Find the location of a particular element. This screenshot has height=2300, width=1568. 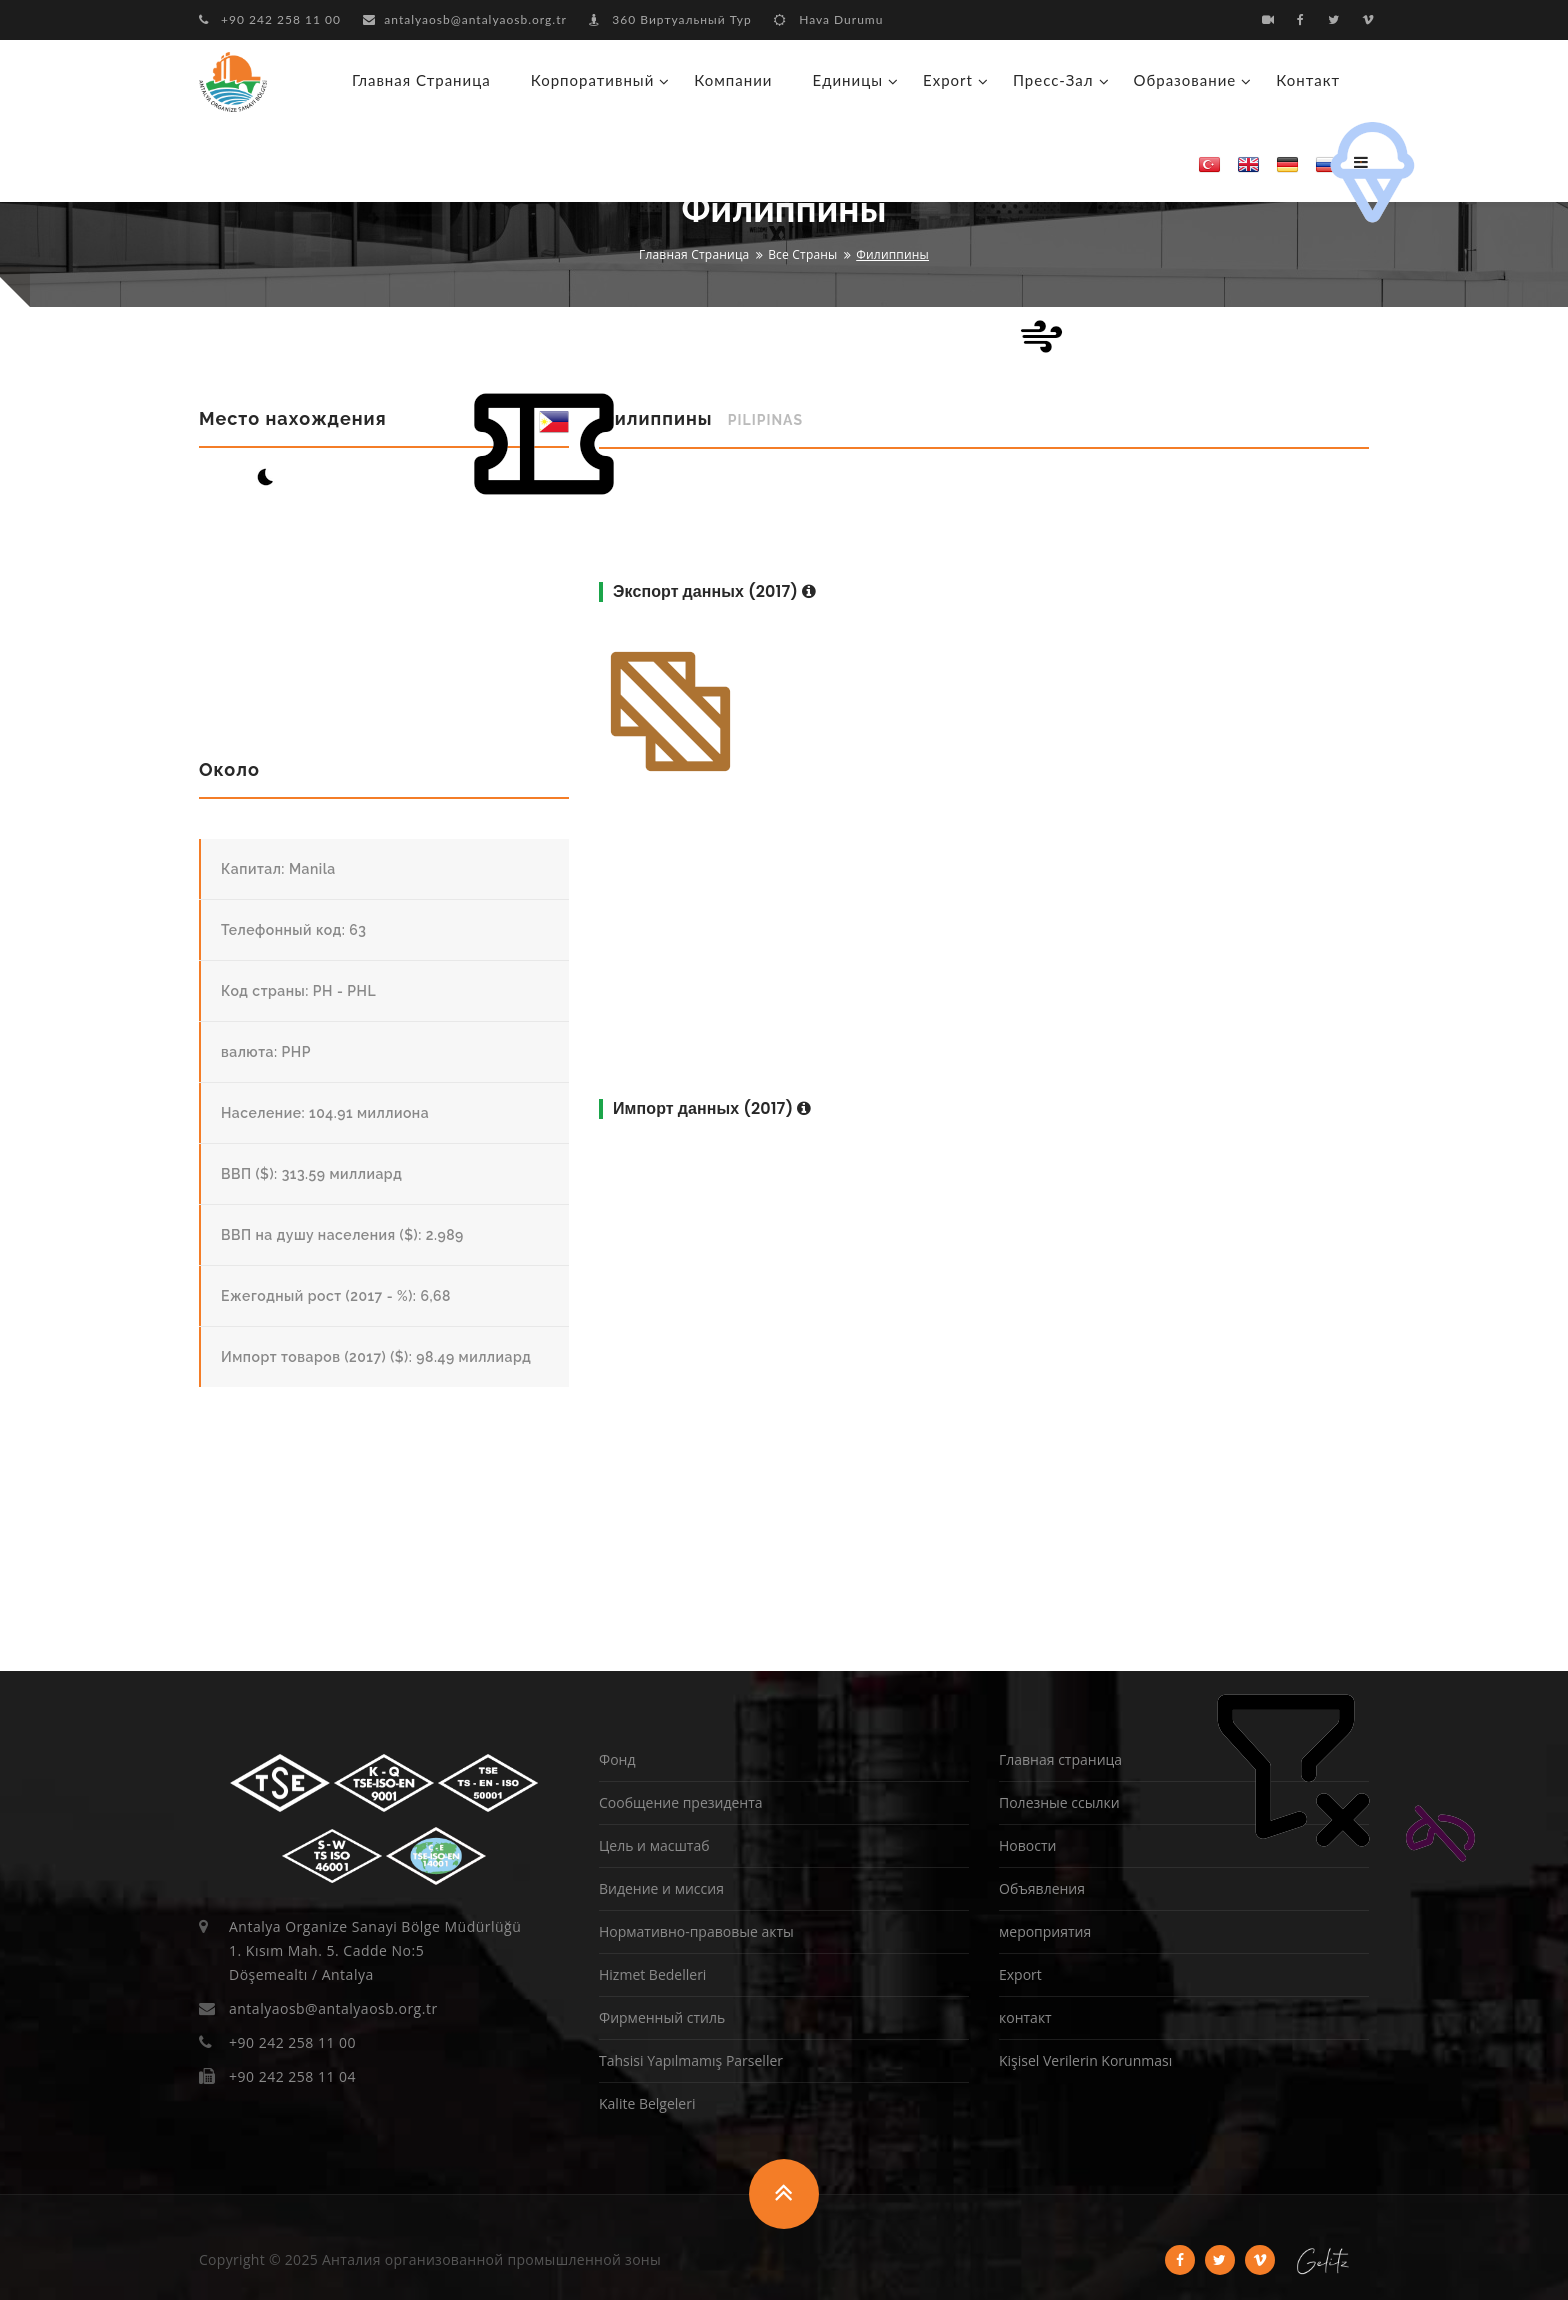

view your tickets or passes is located at coordinates (544, 444).